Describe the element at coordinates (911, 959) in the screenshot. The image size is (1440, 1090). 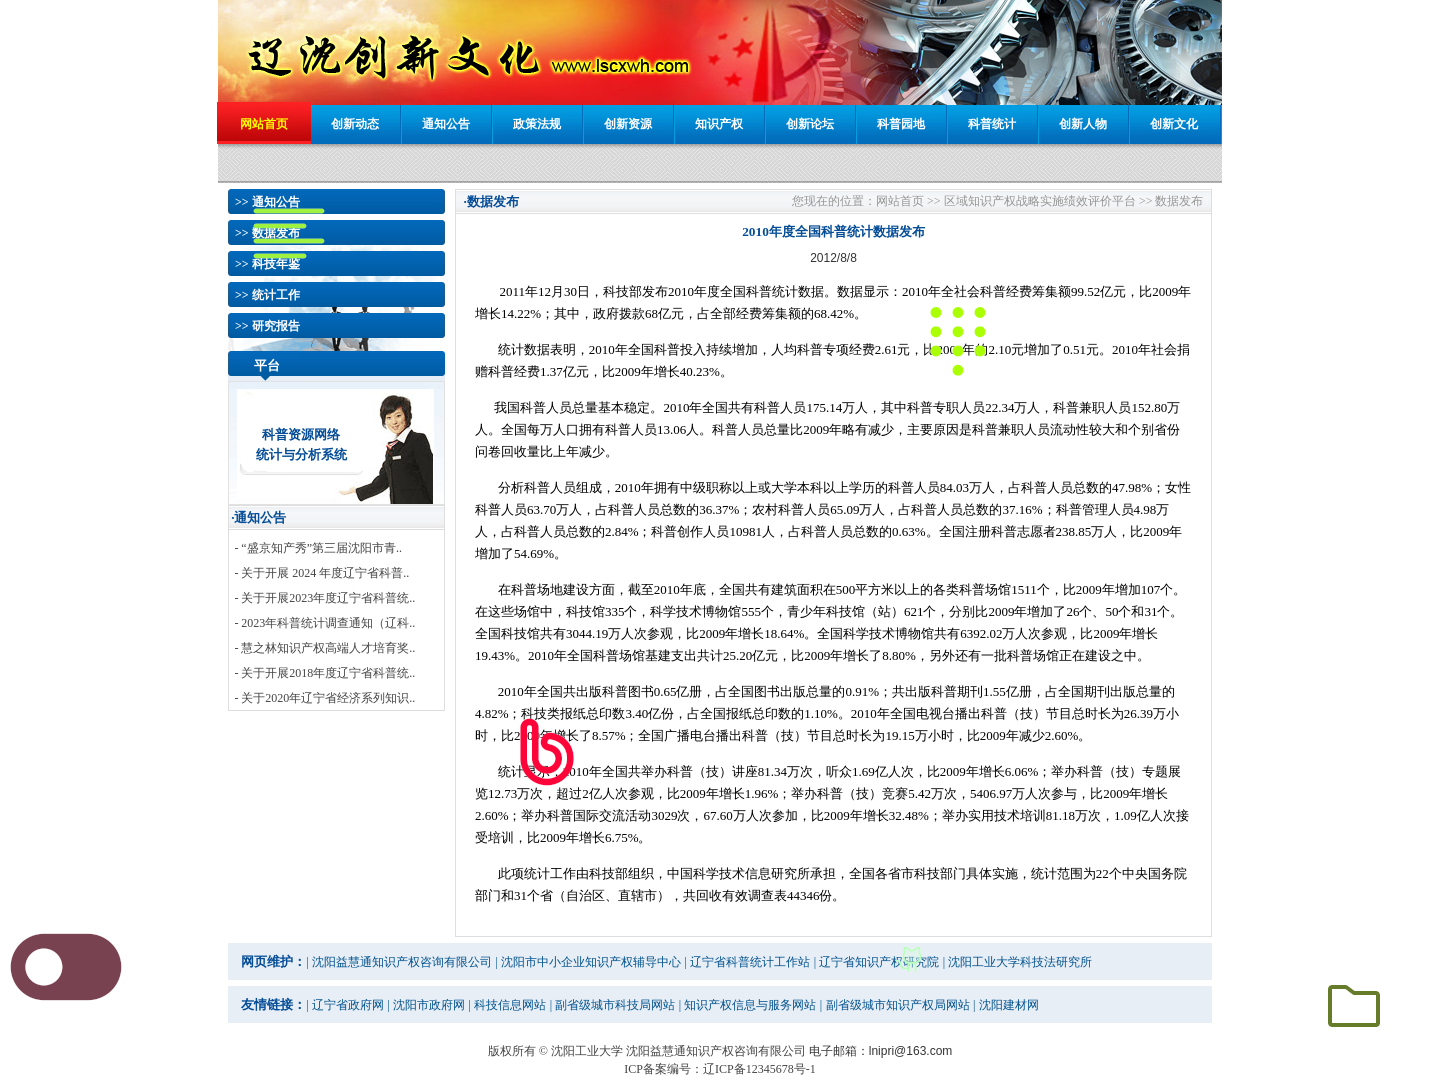
I see `link to github repository` at that location.